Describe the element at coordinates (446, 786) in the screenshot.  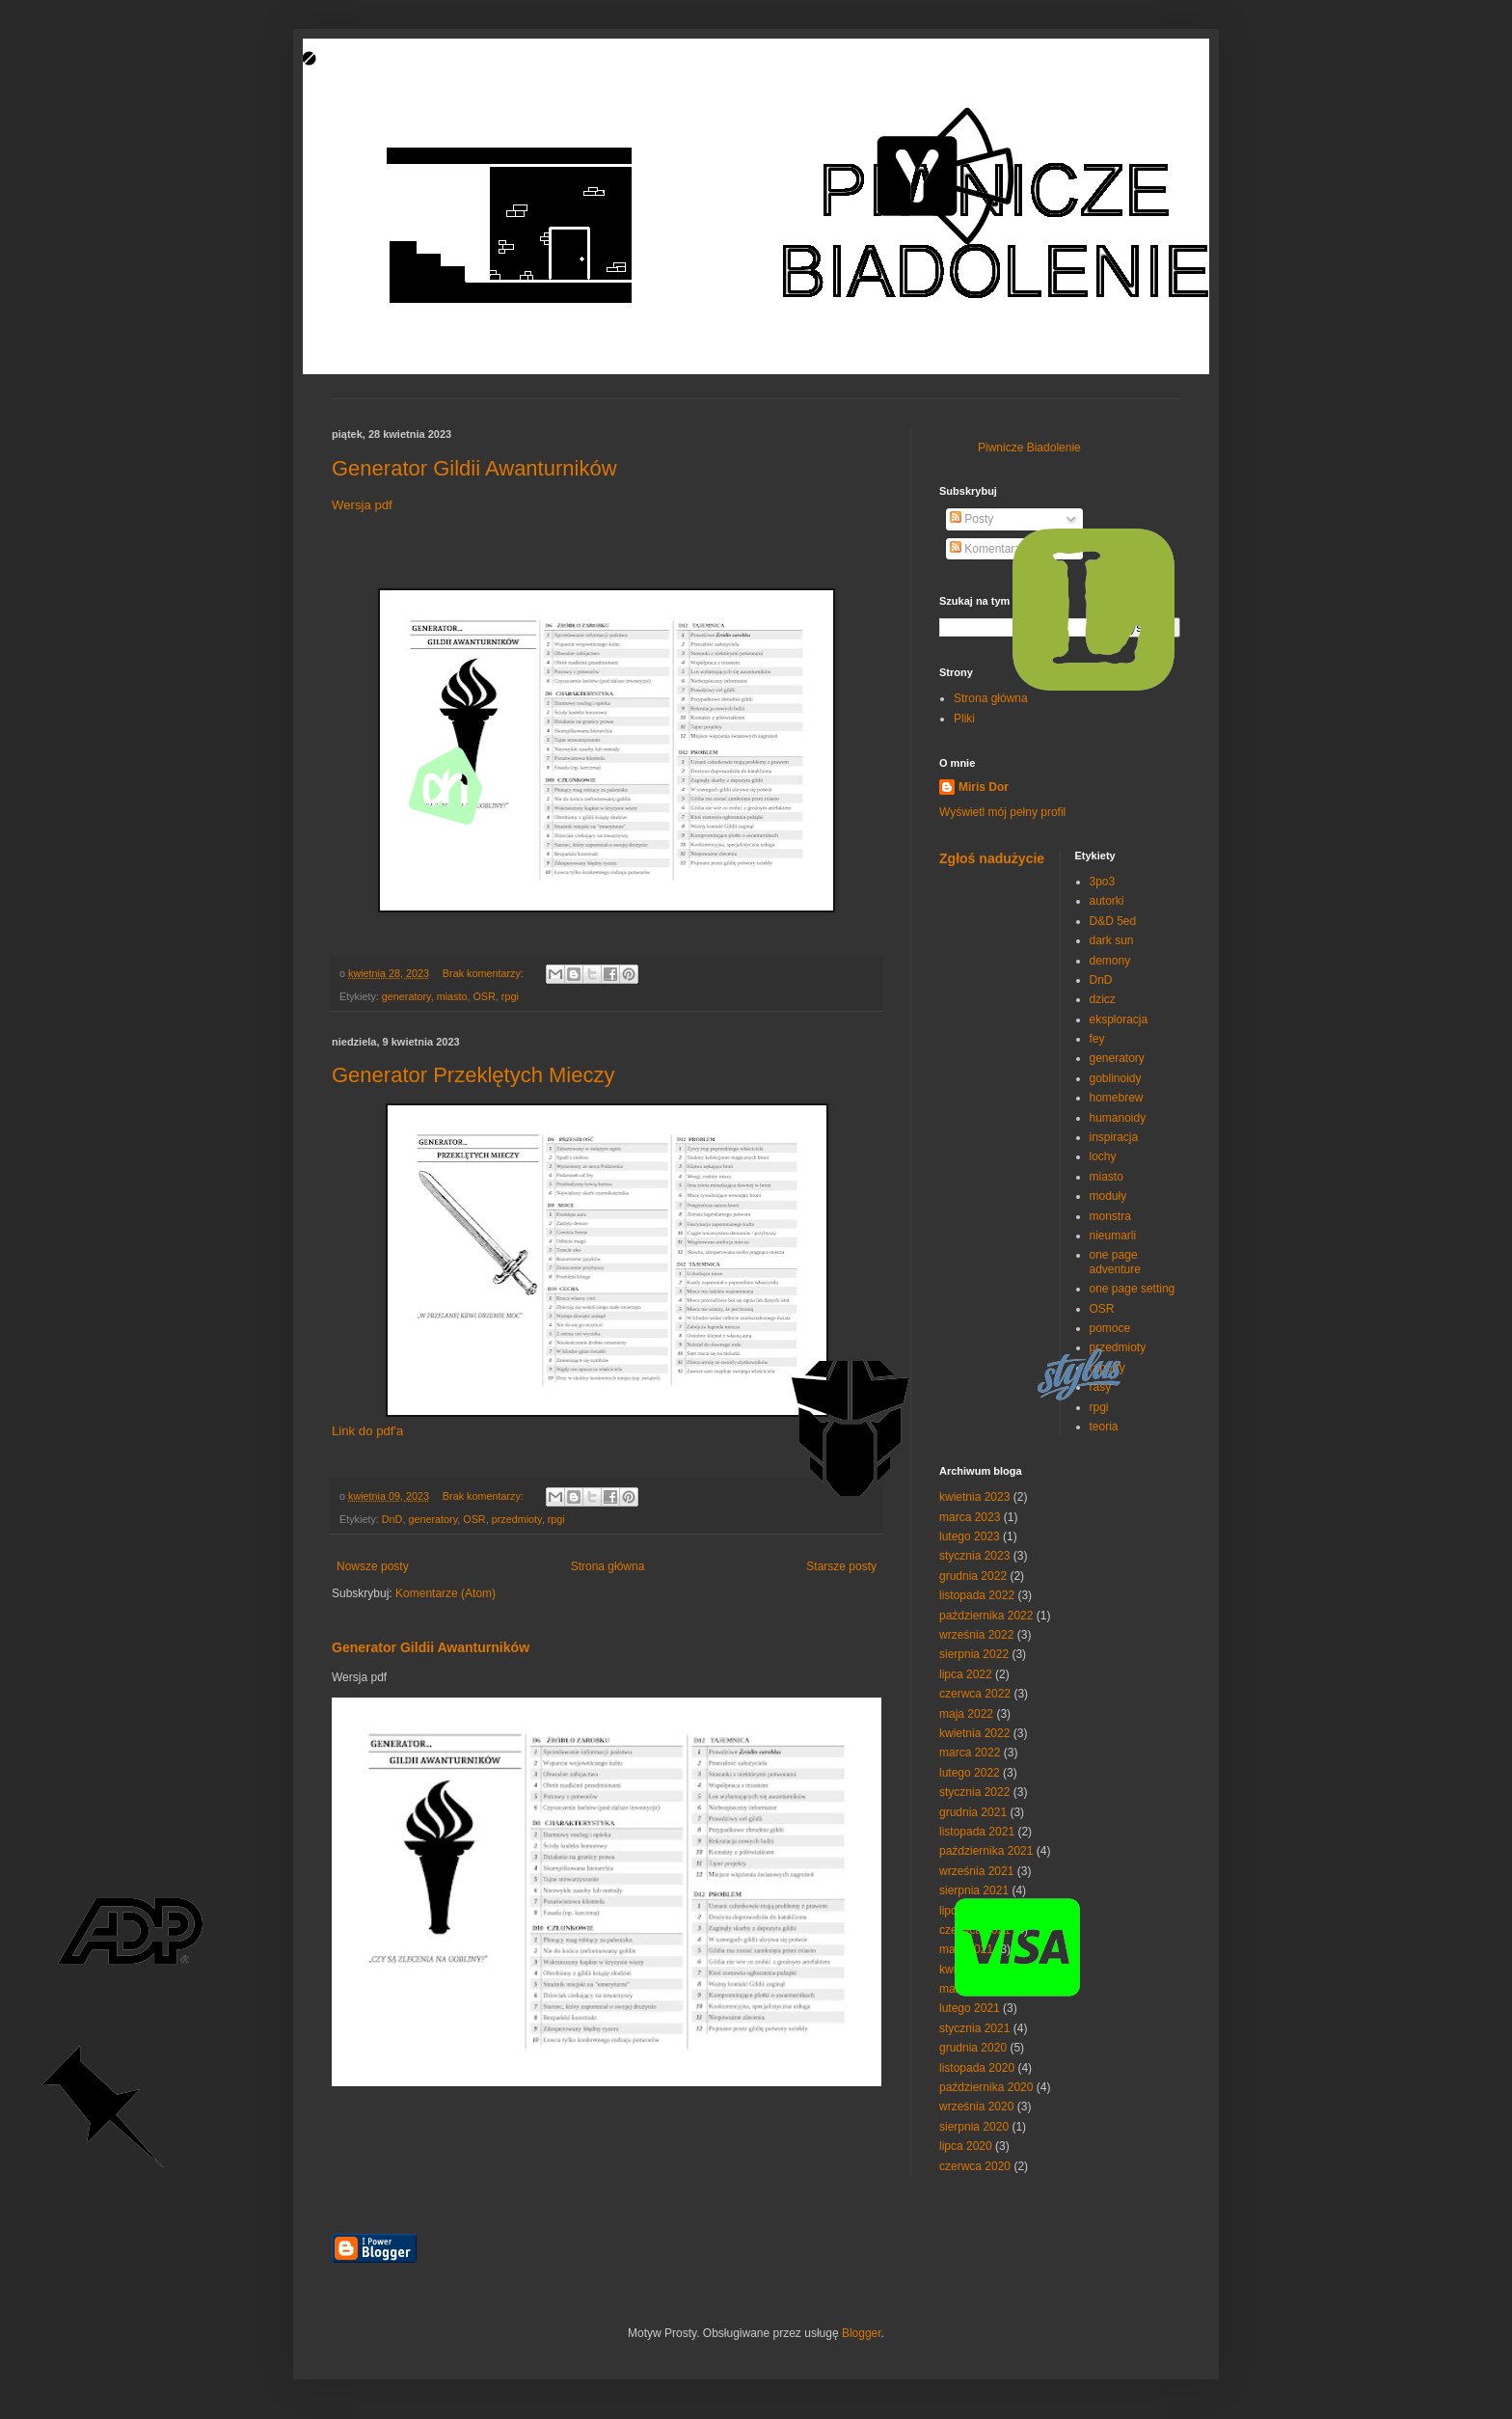
I see `open the Albert Heijn grocery store app` at that location.